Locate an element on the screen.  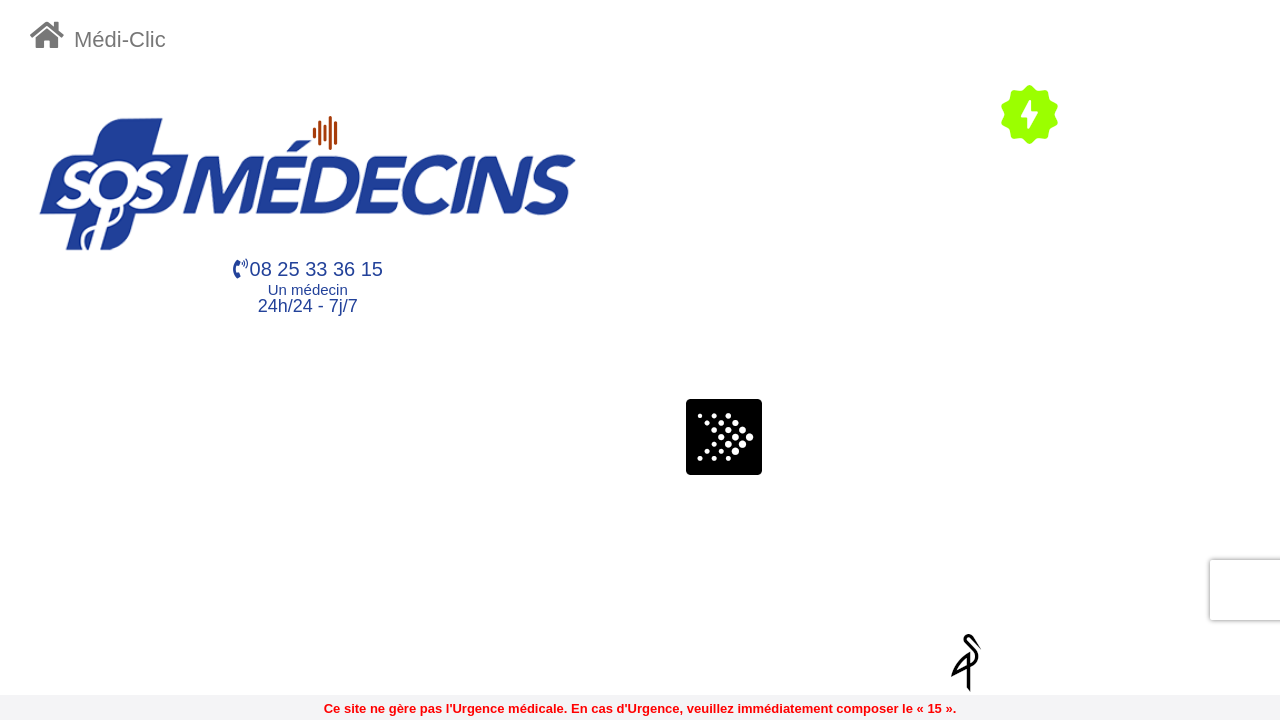
open the fueler app is located at coordinates (1029, 114).